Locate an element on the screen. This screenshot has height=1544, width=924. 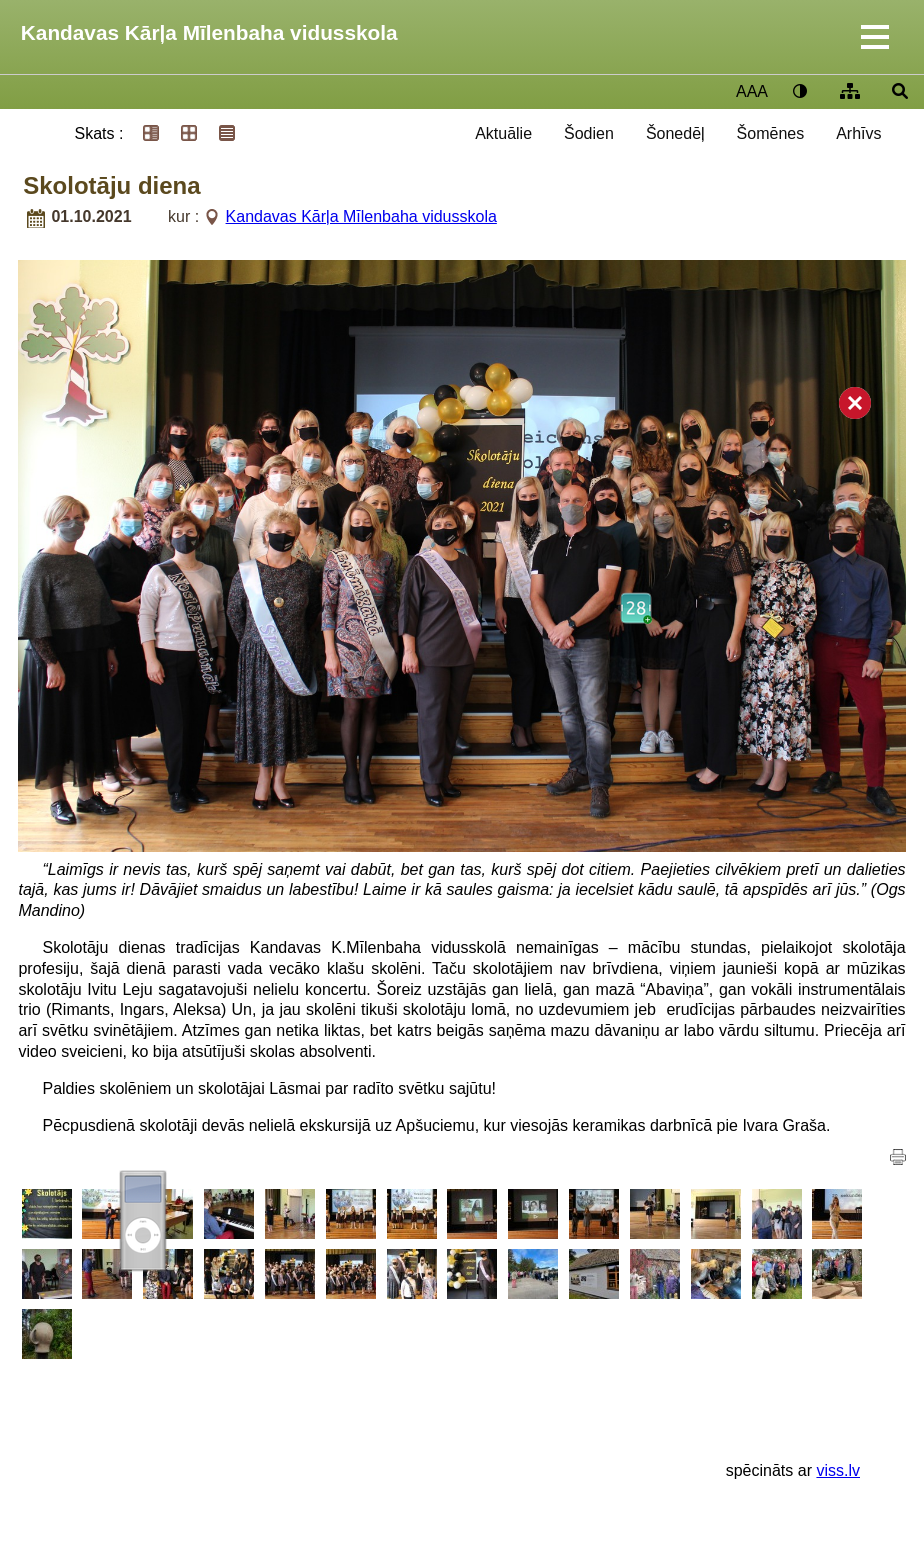
iPod nano device connected is located at coordinates (143, 1221).